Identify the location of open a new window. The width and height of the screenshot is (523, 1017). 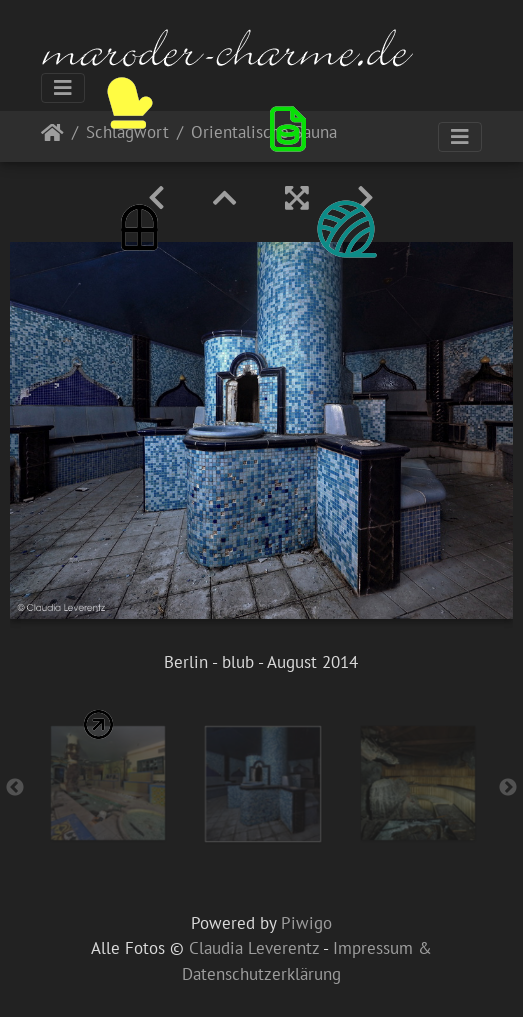
(139, 227).